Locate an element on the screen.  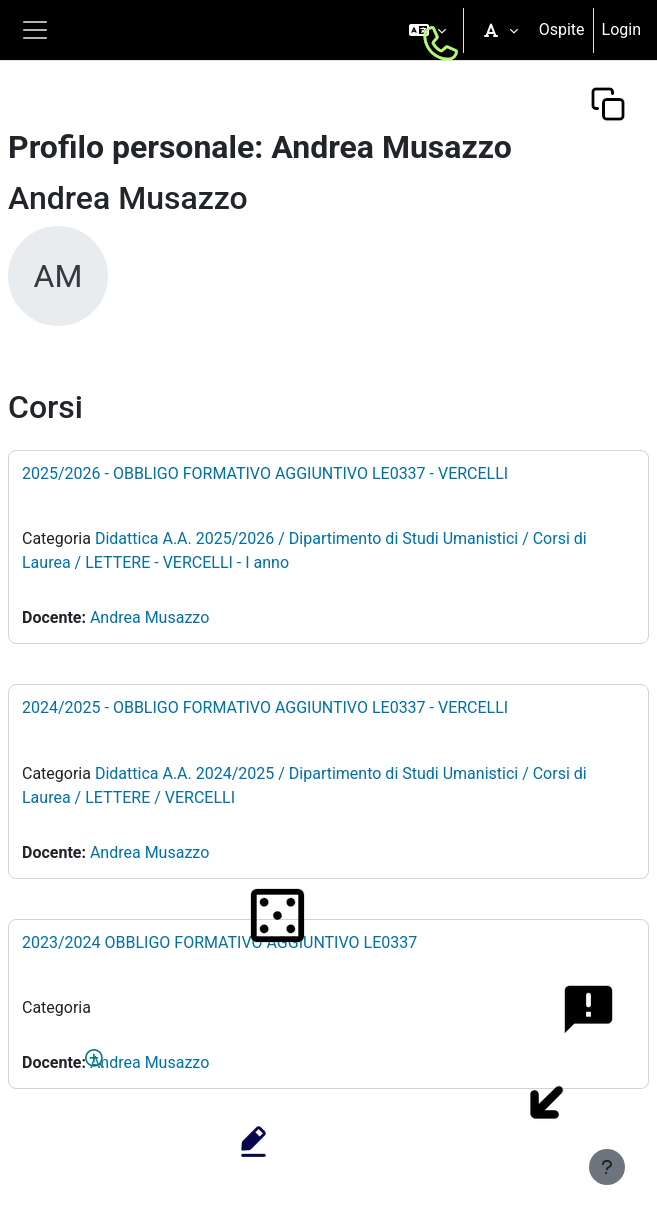
access transit entry or exit points is located at coordinates (547, 1101).